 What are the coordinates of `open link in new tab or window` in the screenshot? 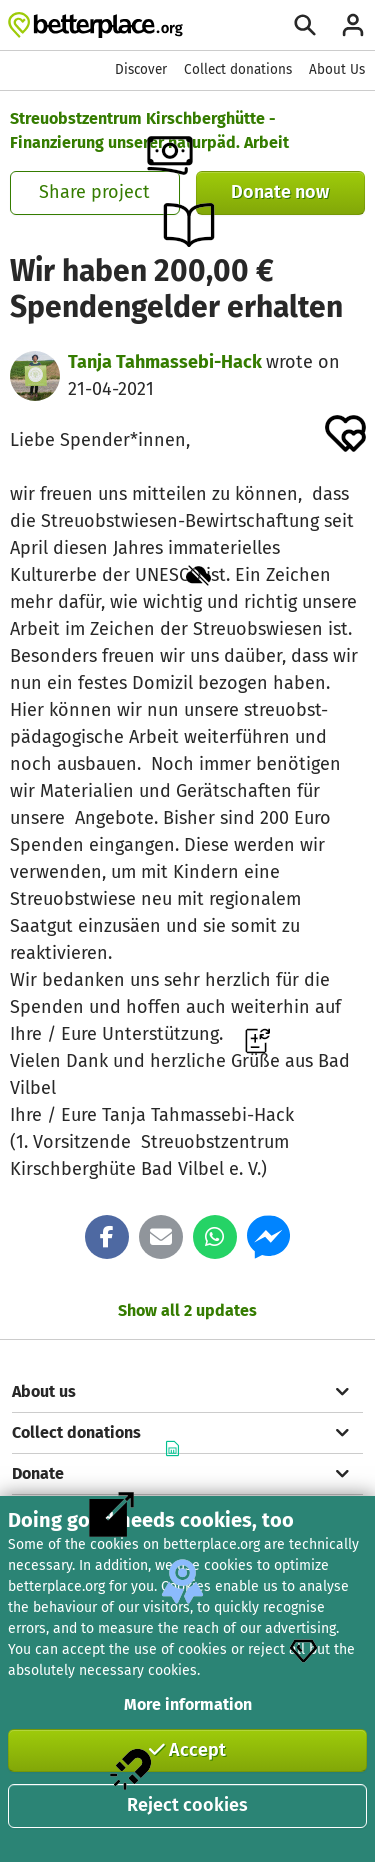 It's located at (111, 1514).